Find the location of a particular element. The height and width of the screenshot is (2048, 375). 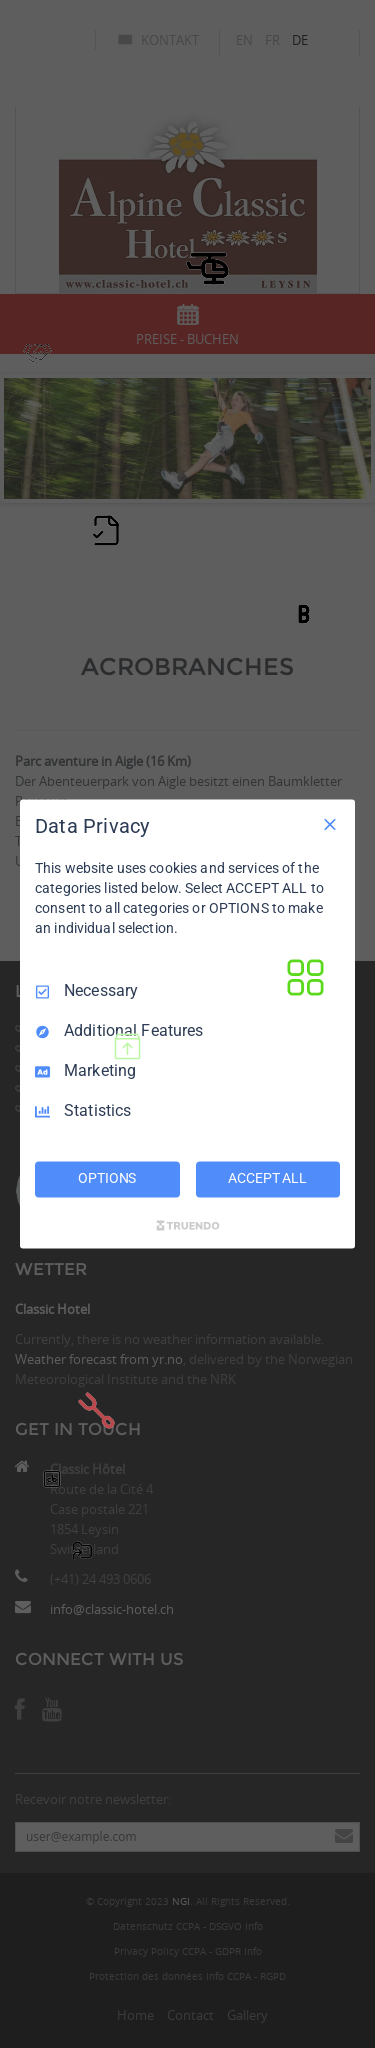

indicates a partnership or collaboration feature is located at coordinates (37, 352).